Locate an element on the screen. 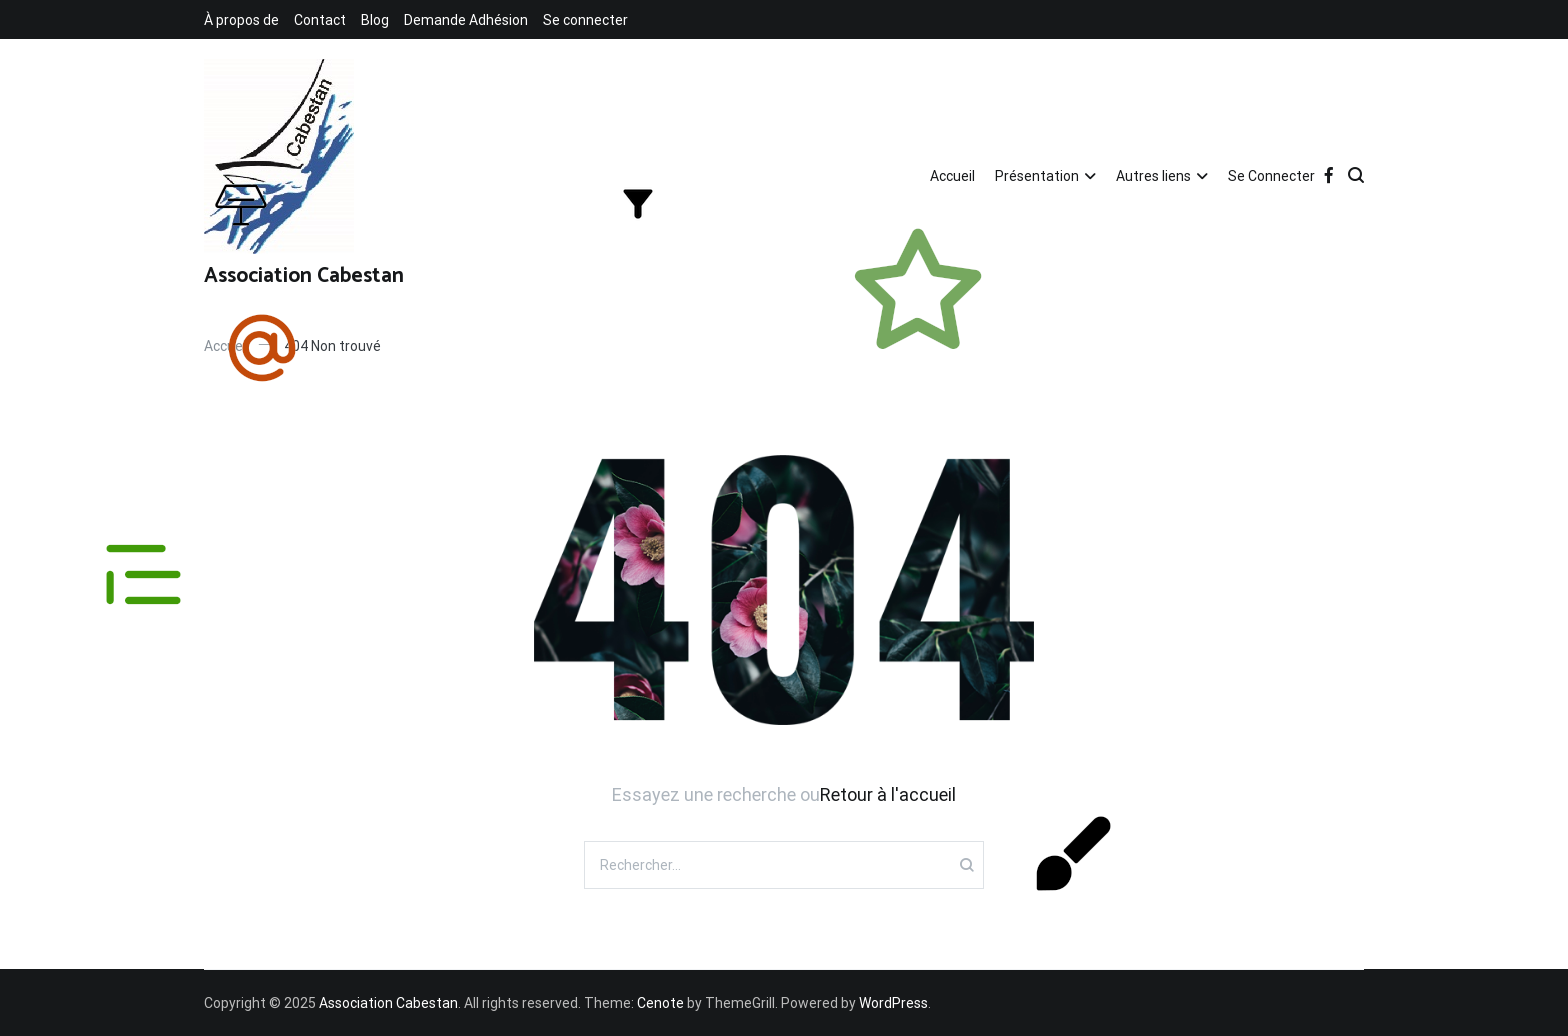 The width and height of the screenshot is (1568, 1036). add item to favorites is located at coordinates (918, 292).